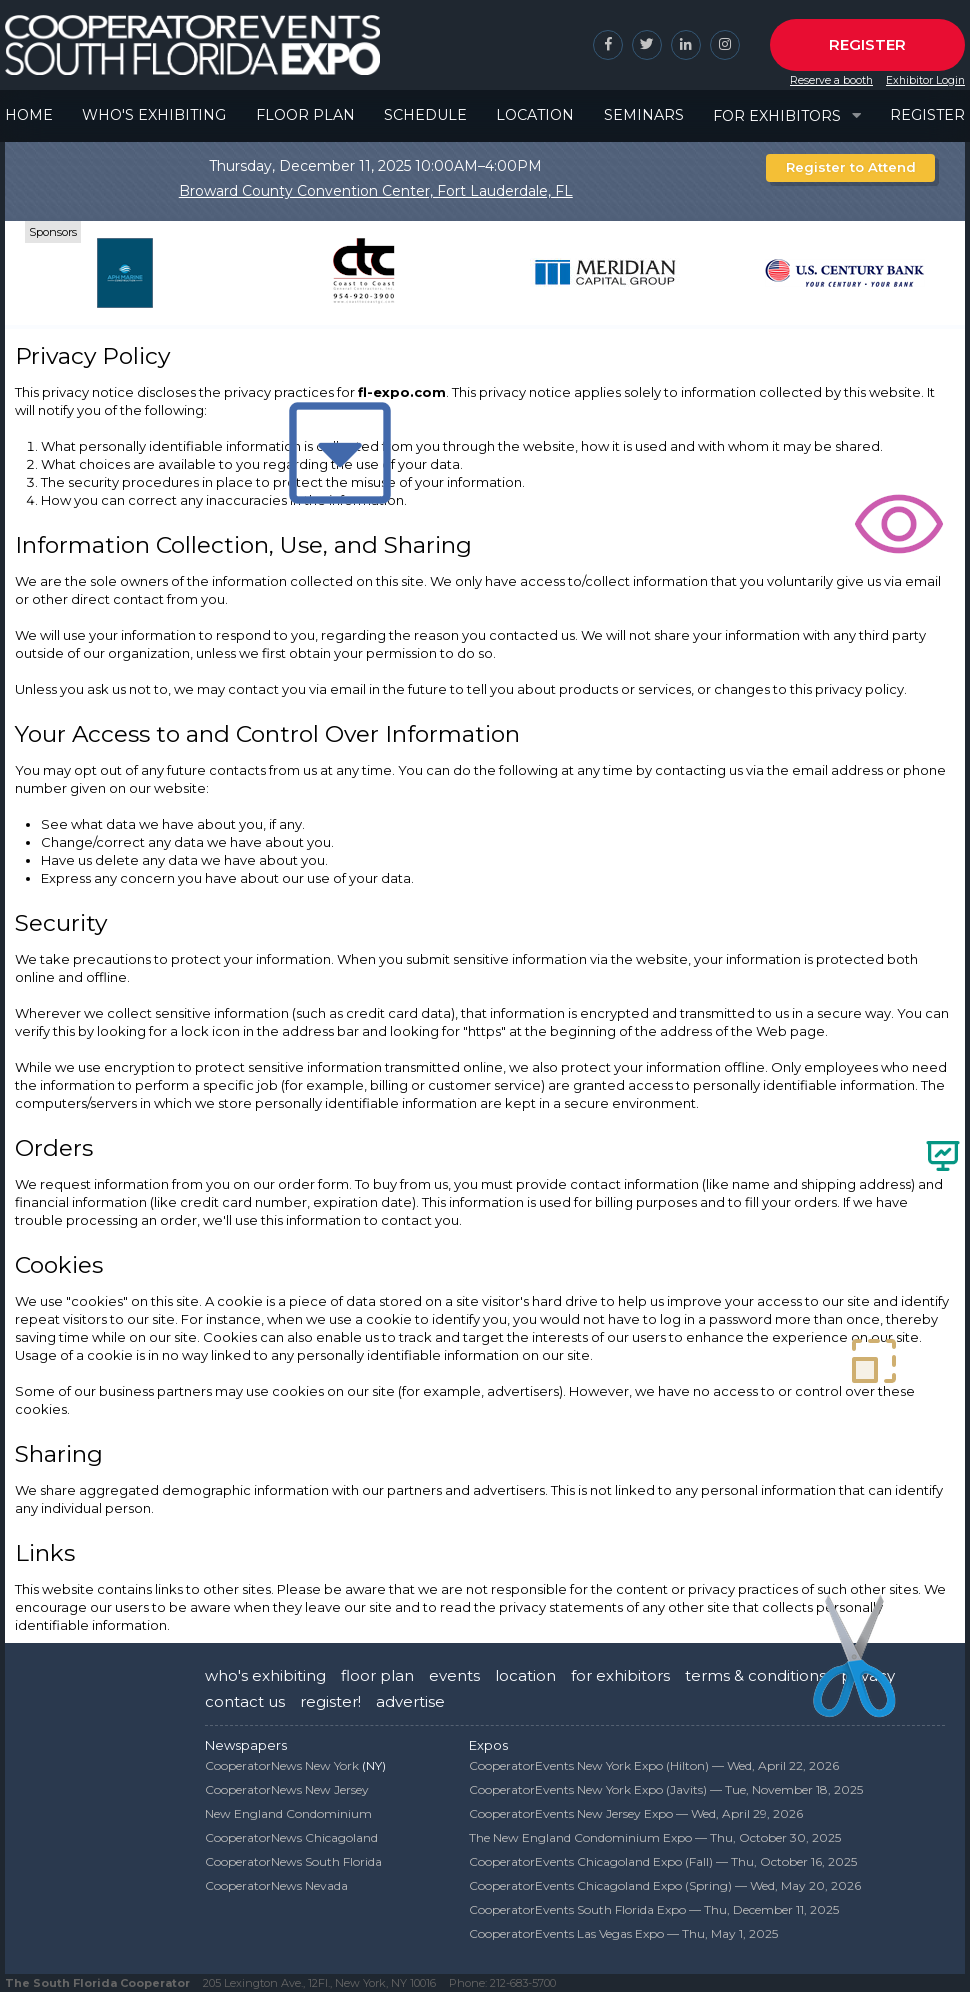  What do you see at coordinates (943, 1156) in the screenshot?
I see `start or view a presentation` at bounding box center [943, 1156].